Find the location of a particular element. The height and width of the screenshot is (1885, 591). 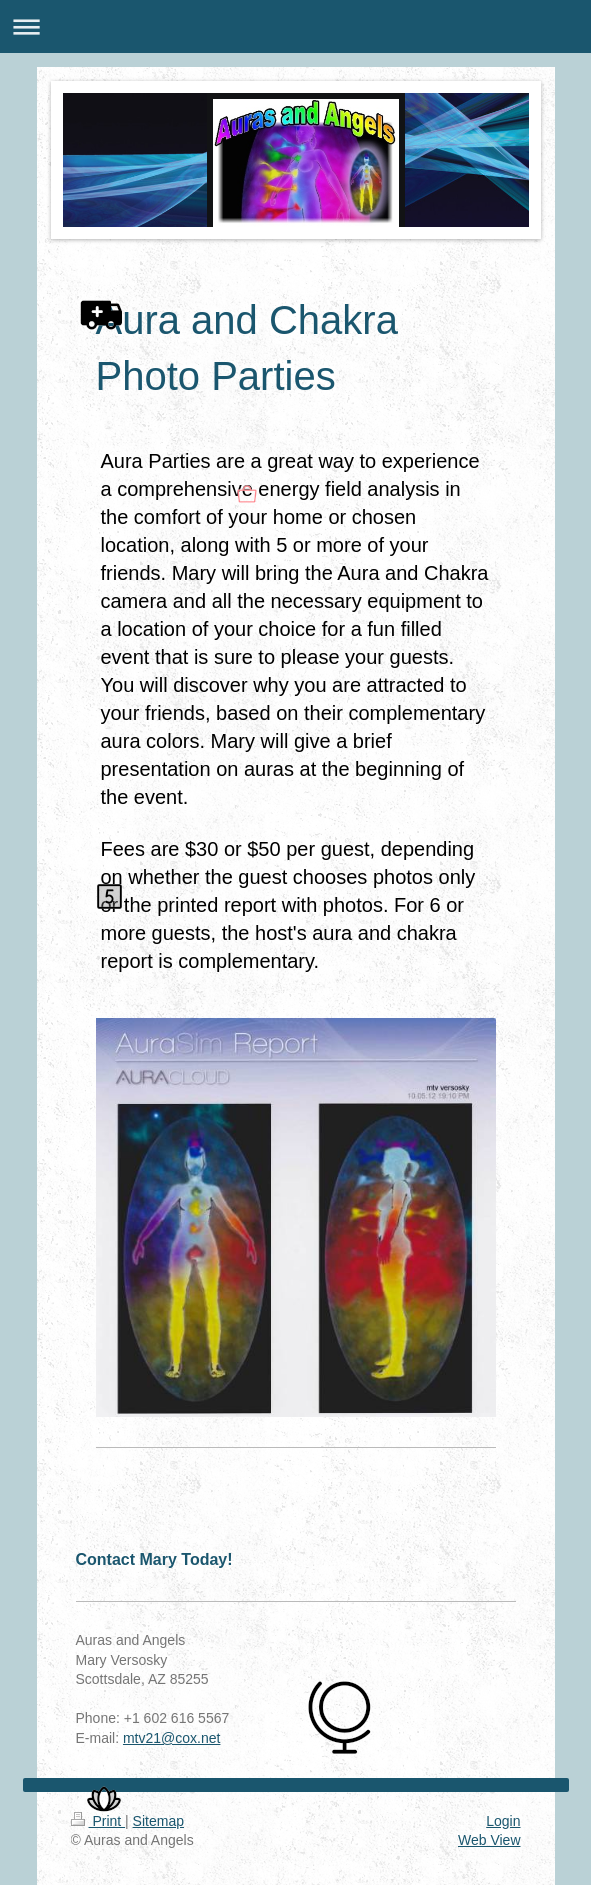

select or input the number five is located at coordinates (109, 896).